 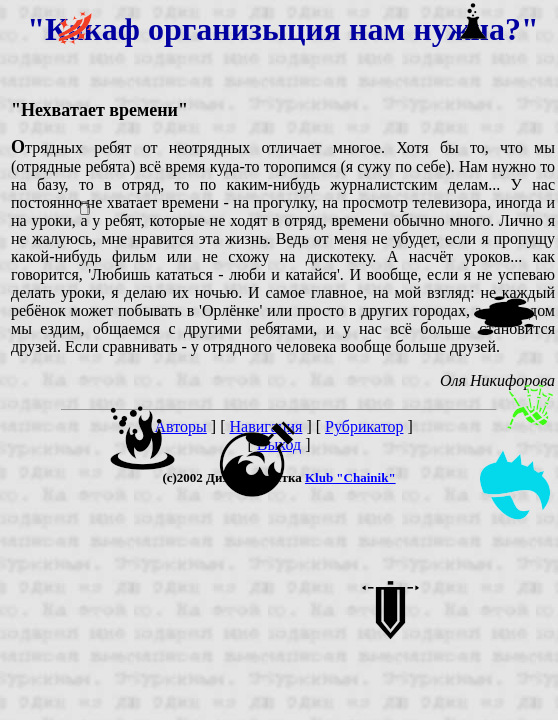 I want to click on equip or select a magical sword weapon, so click(x=75, y=28).